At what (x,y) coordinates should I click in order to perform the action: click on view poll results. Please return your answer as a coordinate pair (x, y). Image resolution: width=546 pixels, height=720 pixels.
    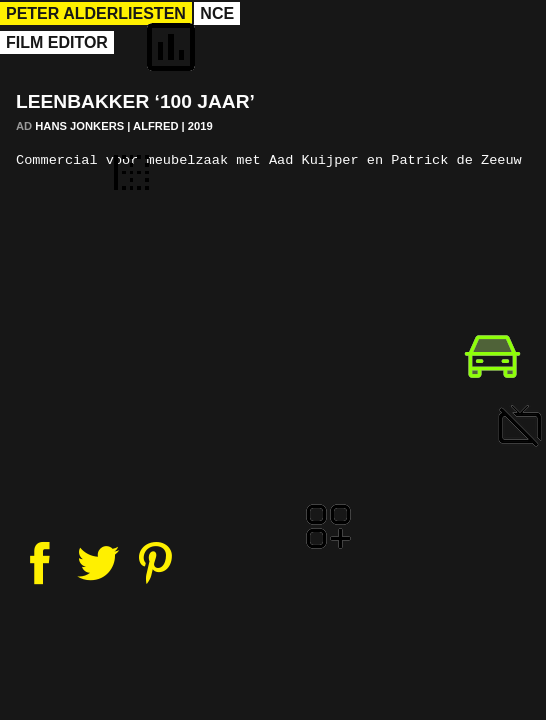
    Looking at the image, I should click on (171, 47).